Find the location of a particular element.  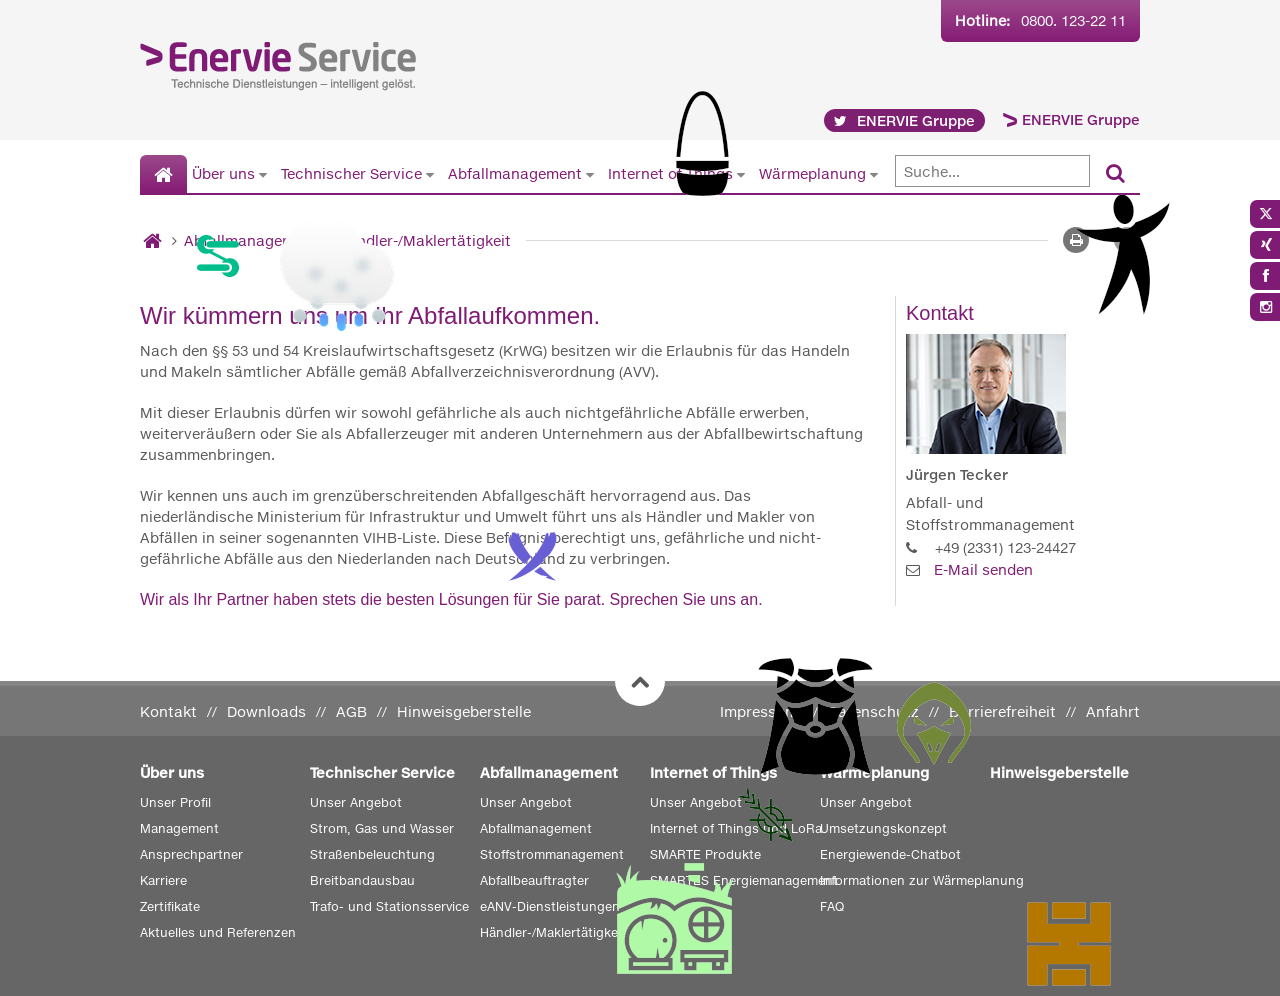

abstract game element or tile is located at coordinates (1069, 944).